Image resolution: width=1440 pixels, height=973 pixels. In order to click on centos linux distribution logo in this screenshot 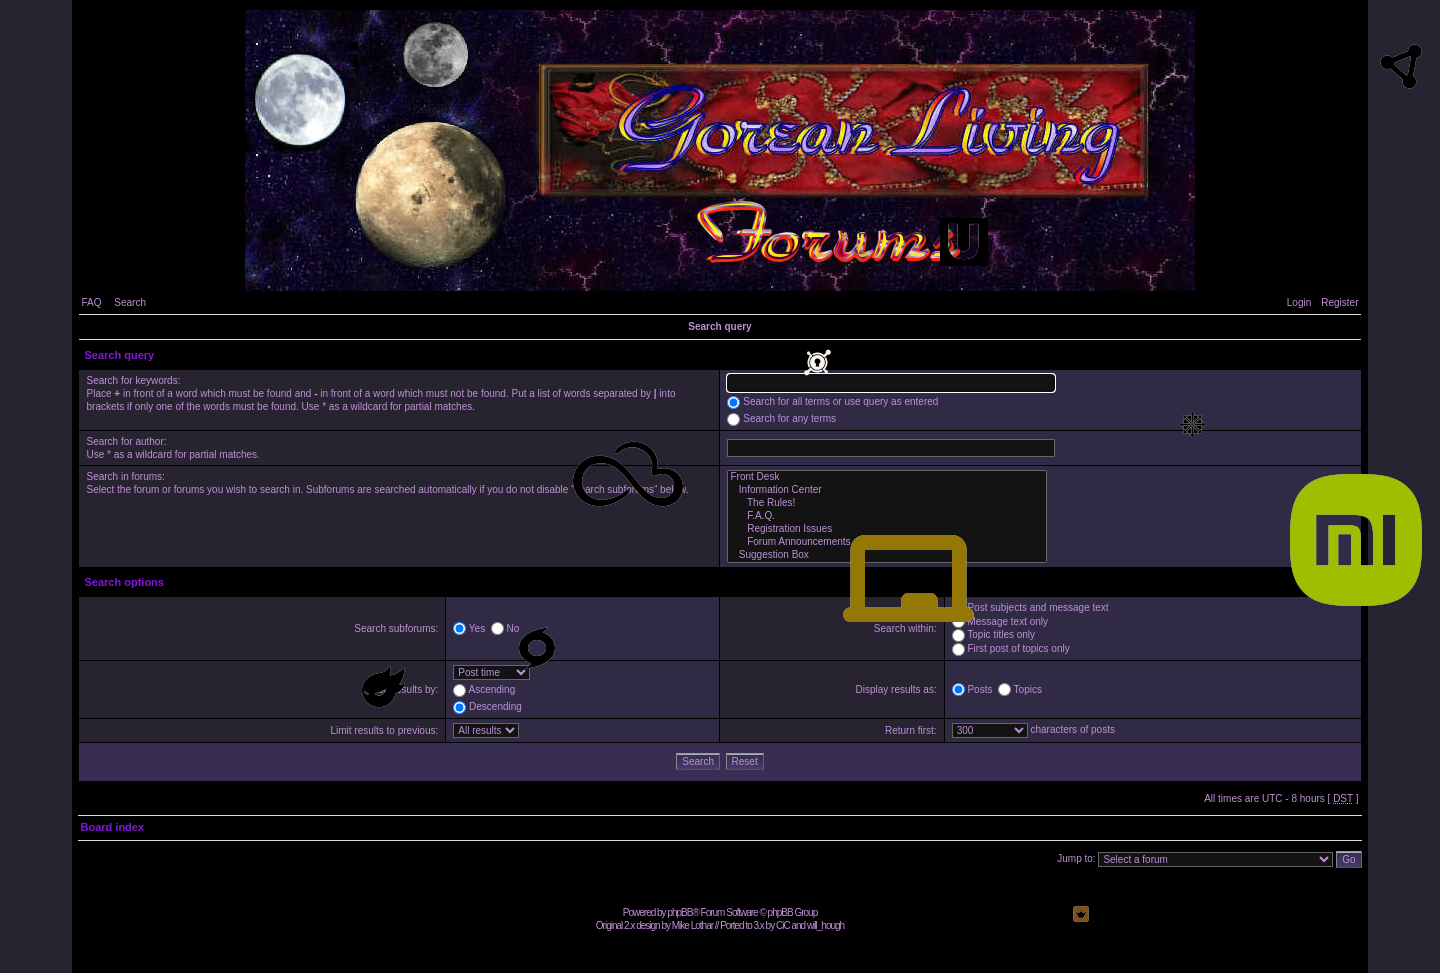, I will do `click(1192, 424)`.